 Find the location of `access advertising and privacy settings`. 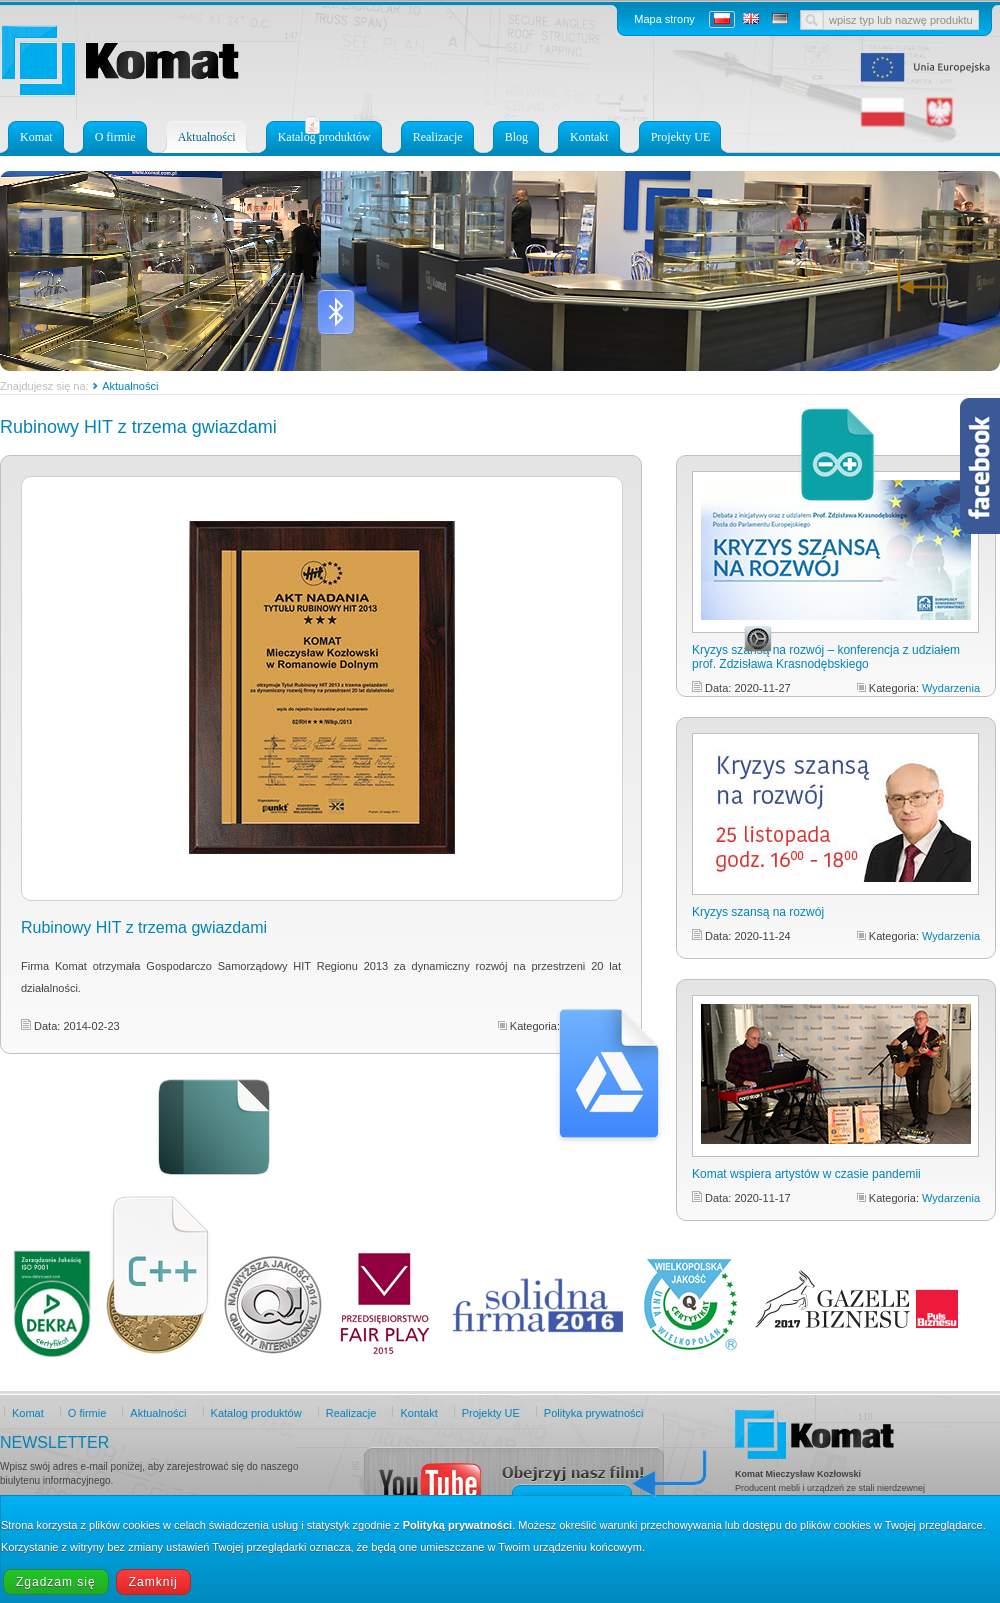

access advertising and privacy settings is located at coordinates (758, 639).